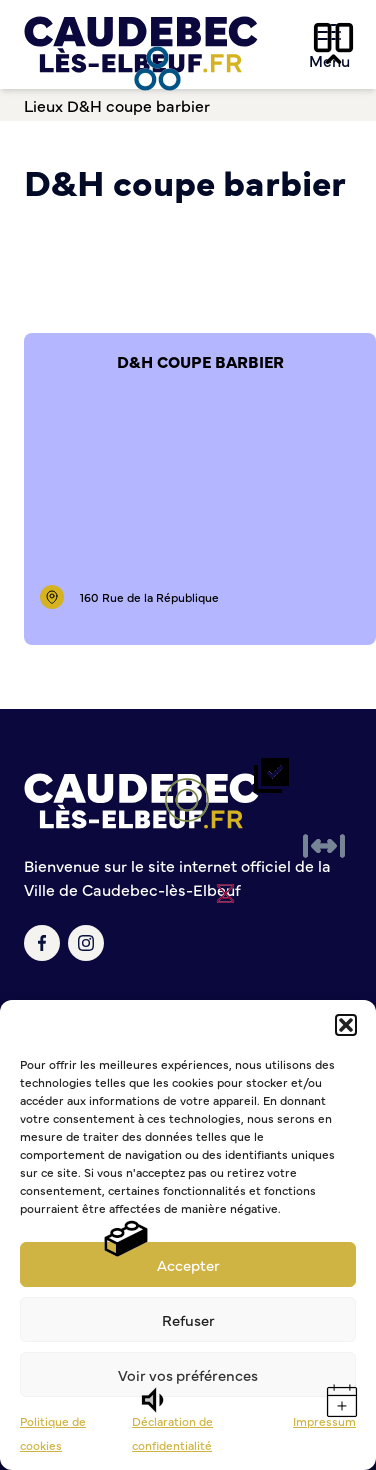 Image resolution: width=376 pixels, height=1470 pixels. I want to click on decrease audio volume, so click(153, 1400).